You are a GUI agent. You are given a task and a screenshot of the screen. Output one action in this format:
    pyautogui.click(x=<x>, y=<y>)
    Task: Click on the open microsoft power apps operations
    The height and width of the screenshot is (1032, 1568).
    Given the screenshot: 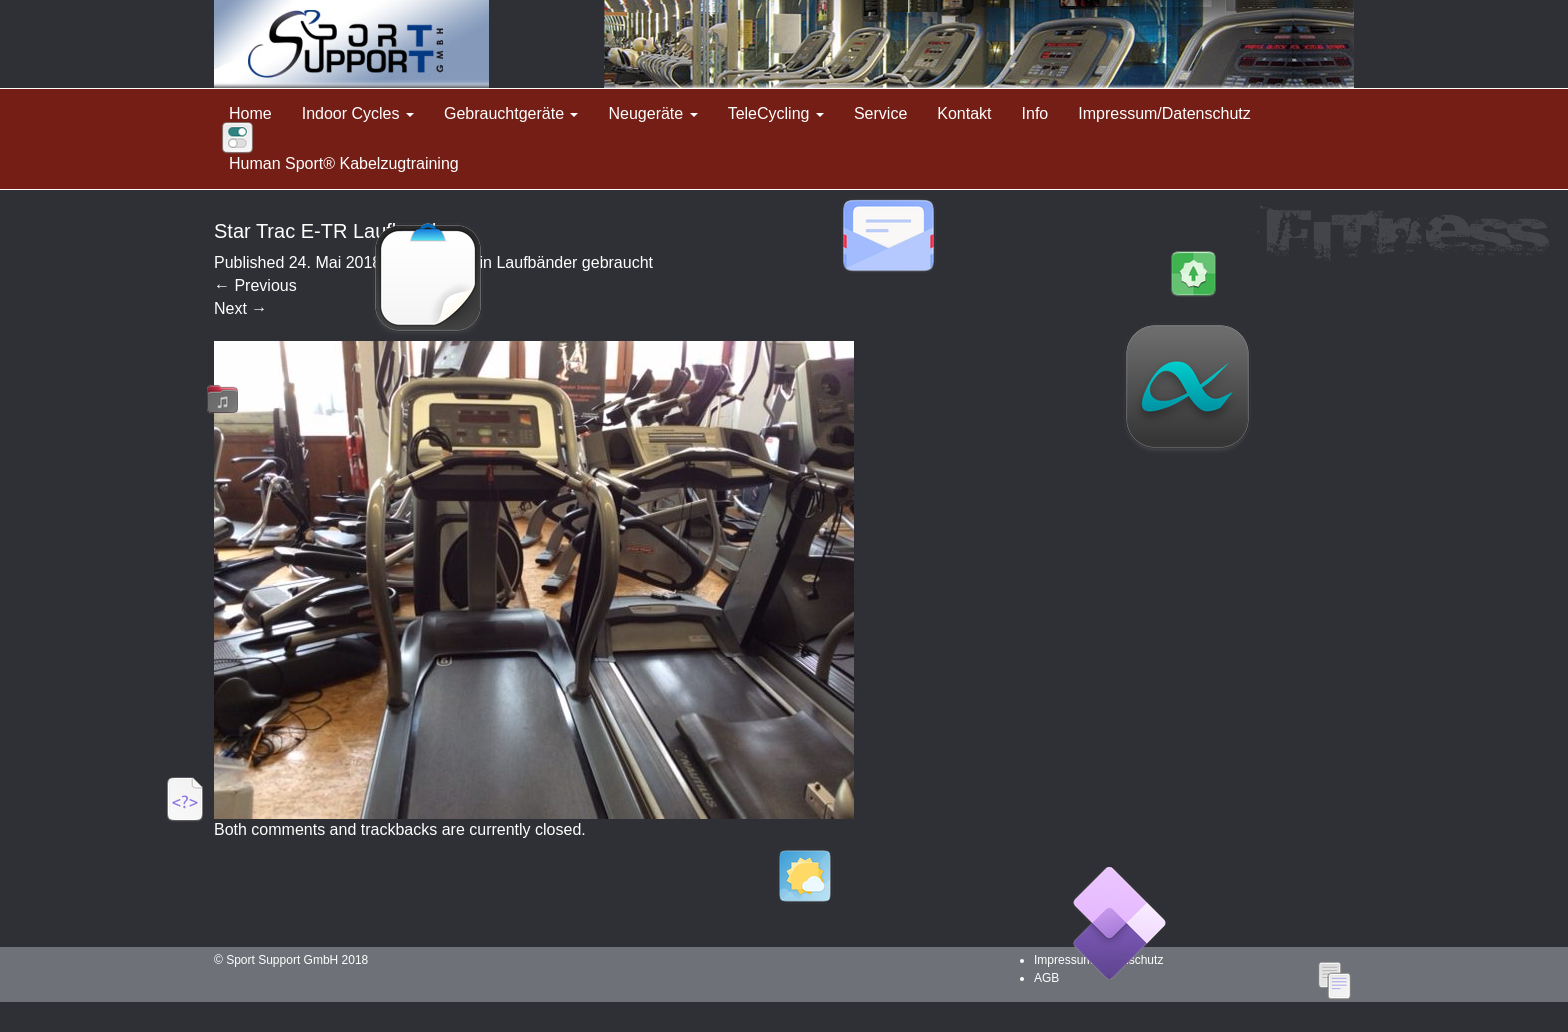 What is the action you would take?
    pyautogui.click(x=1117, y=923)
    